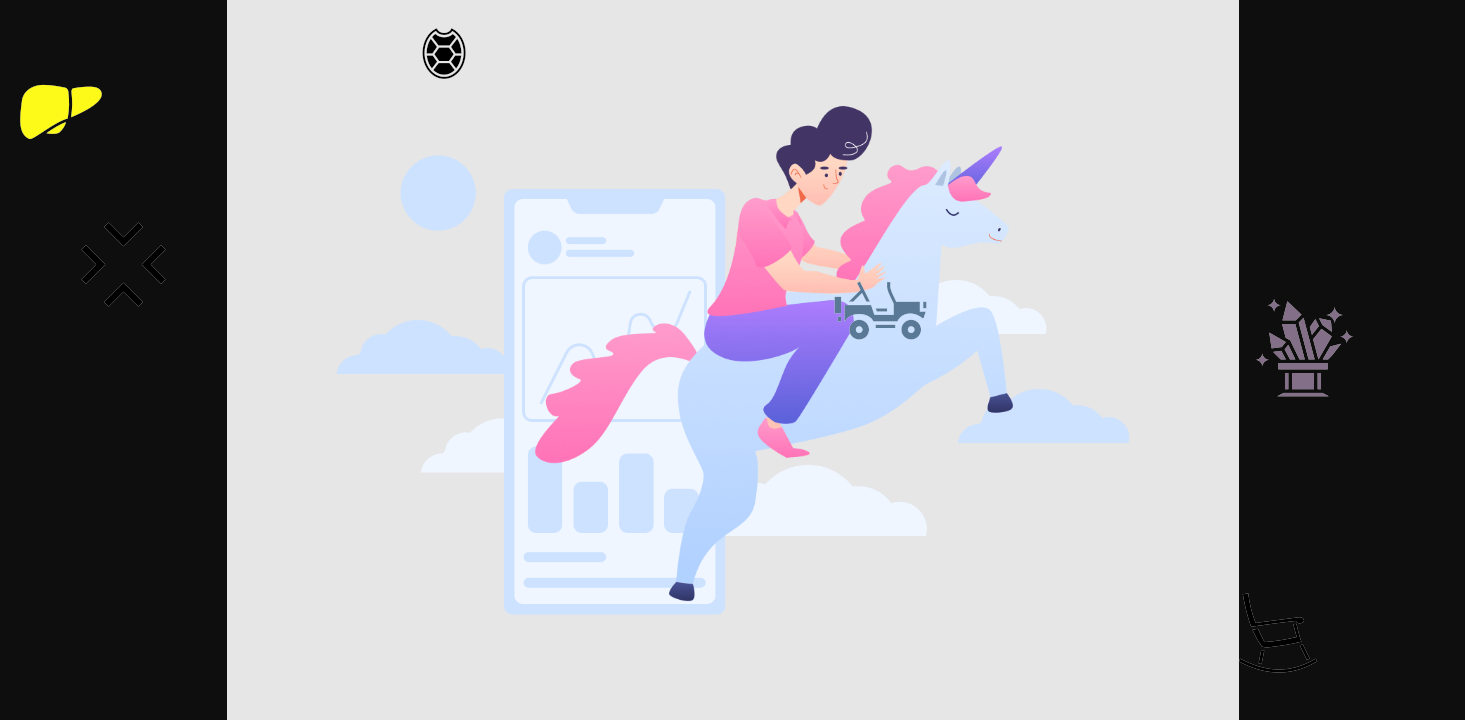 The height and width of the screenshot is (720, 1465). What do you see at coordinates (880, 310) in the screenshot?
I see `select off-road vehicle type` at bounding box center [880, 310].